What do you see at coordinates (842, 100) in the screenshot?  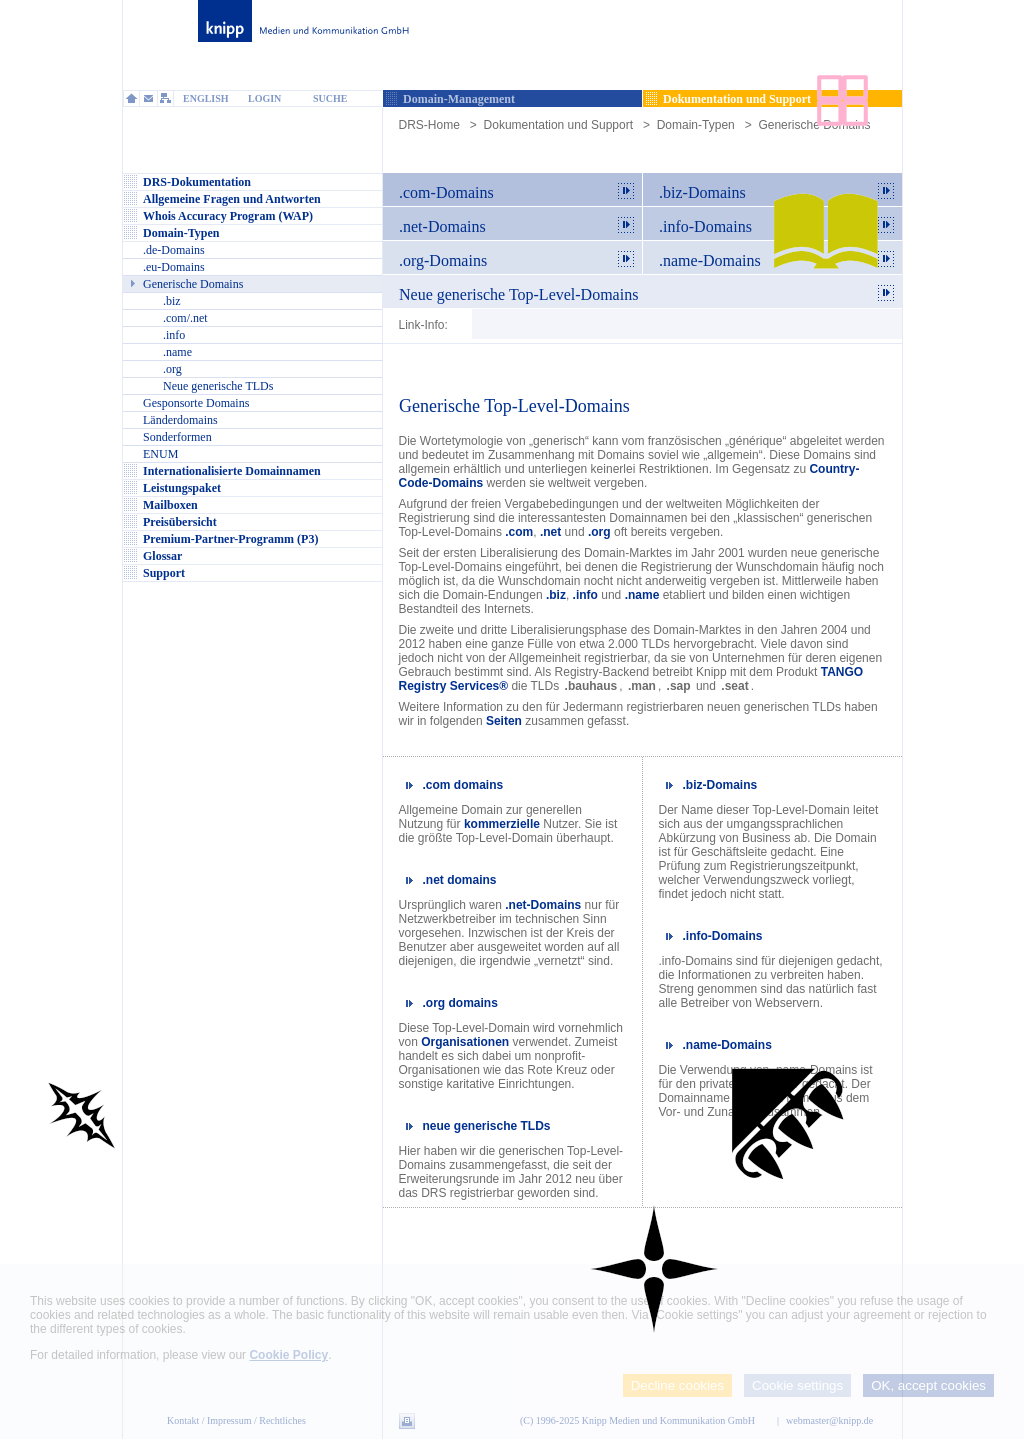 I see `place a brick or building block` at bounding box center [842, 100].